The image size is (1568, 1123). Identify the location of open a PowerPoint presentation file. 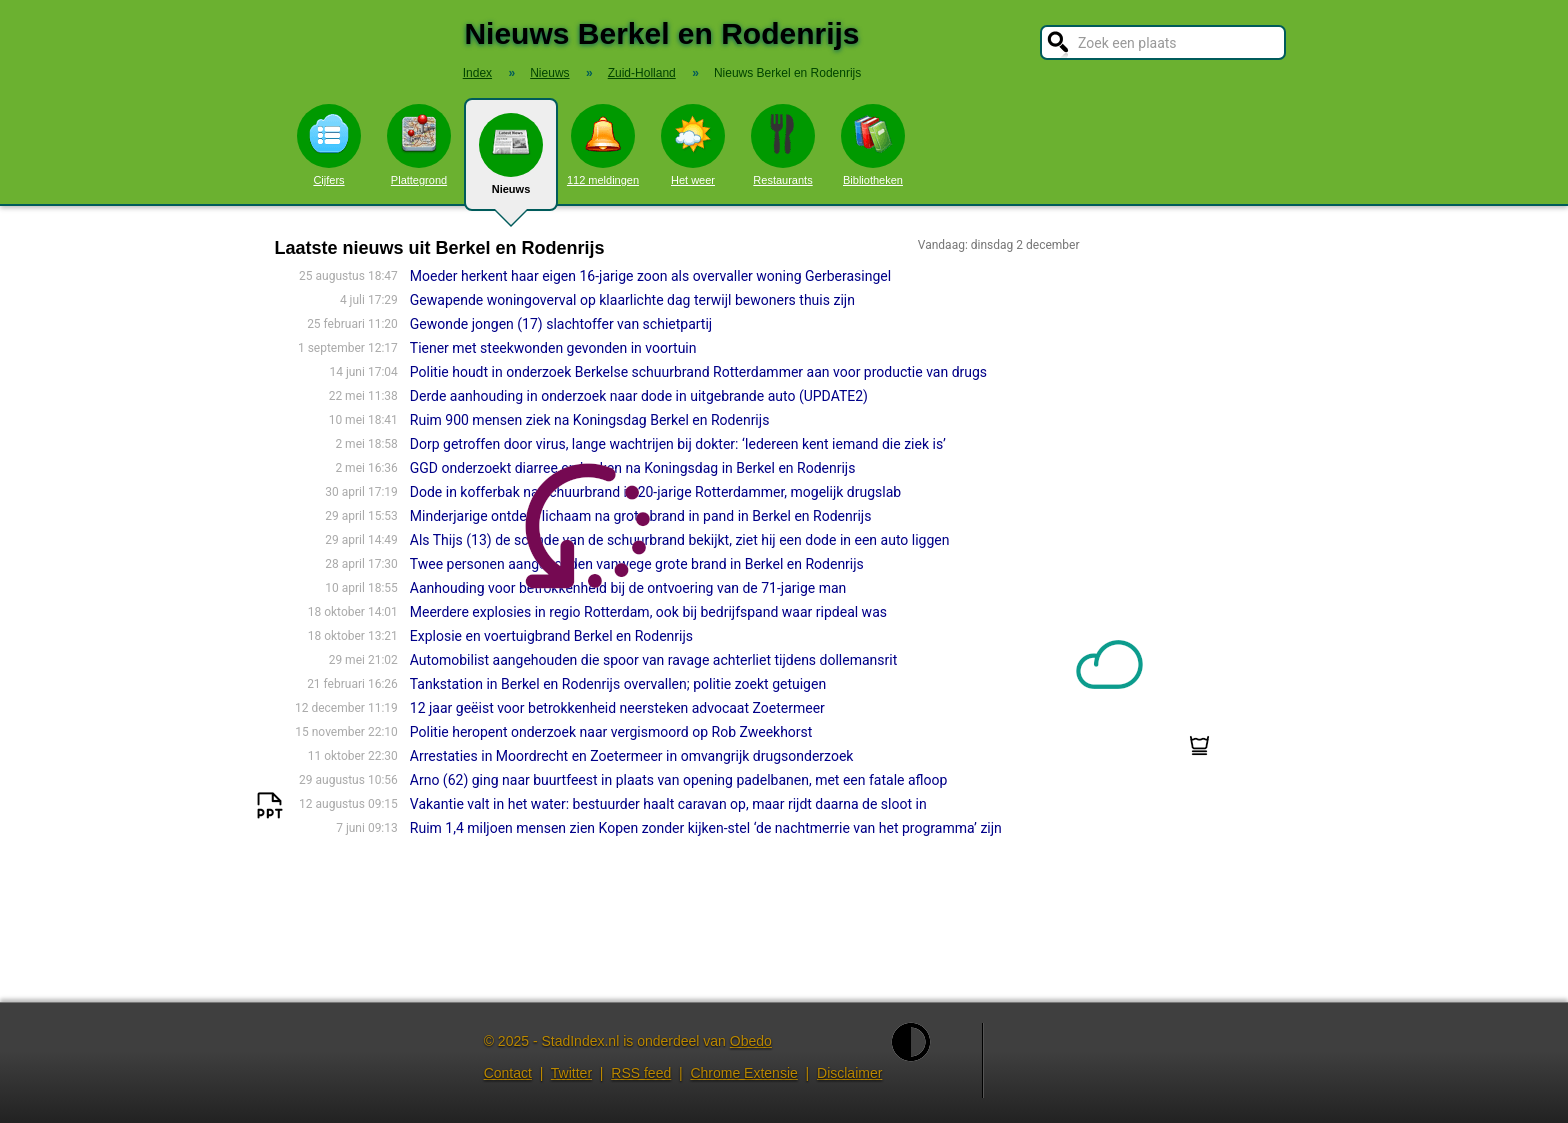
(269, 806).